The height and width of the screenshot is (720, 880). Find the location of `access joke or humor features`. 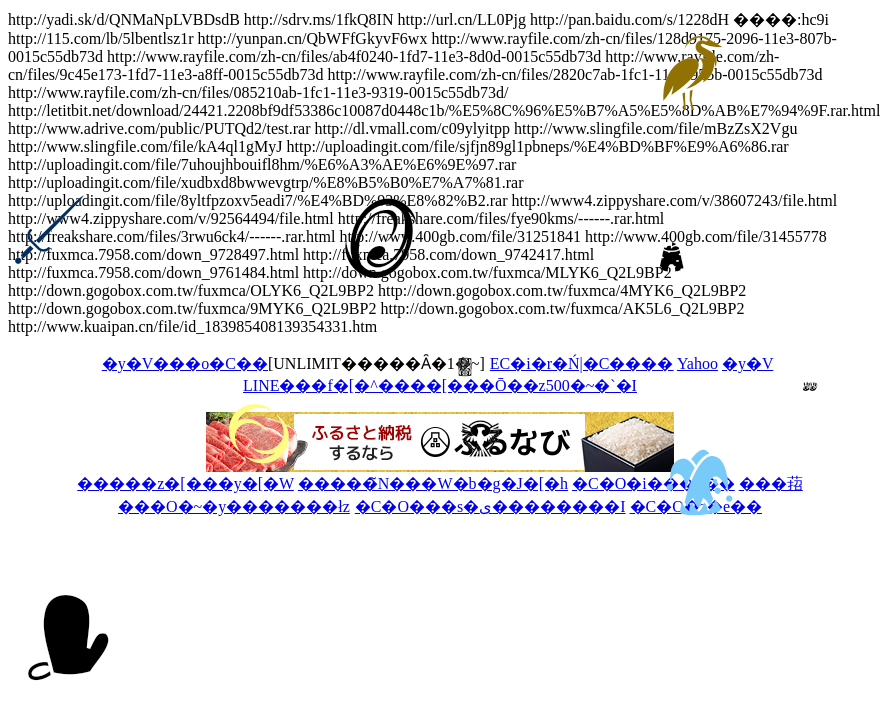

access joke or humor features is located at coordinates (699, 482).